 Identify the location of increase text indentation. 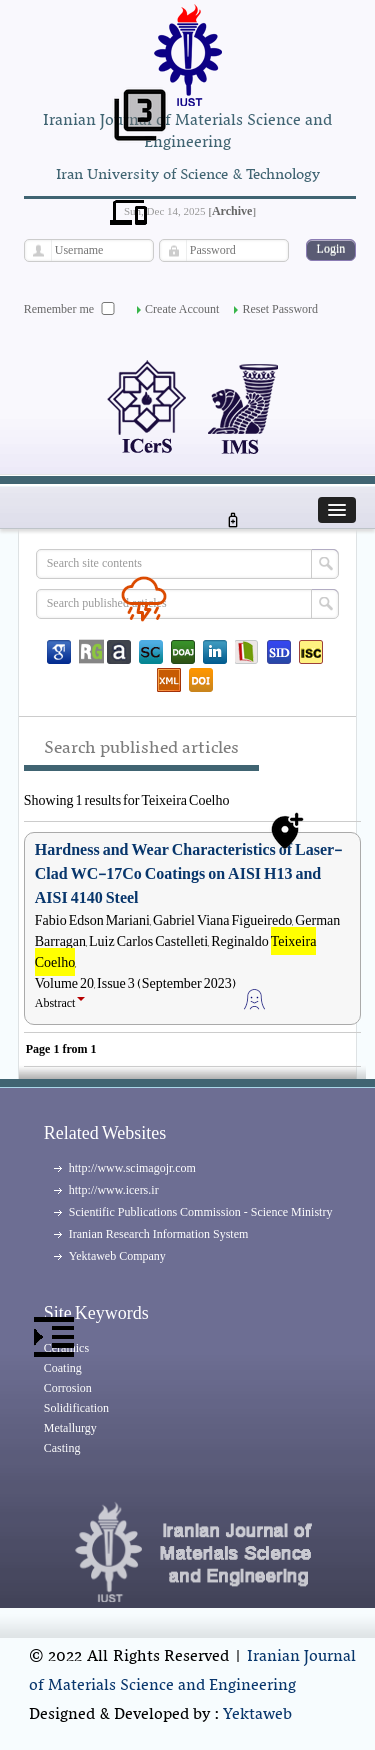
(54, 1337).